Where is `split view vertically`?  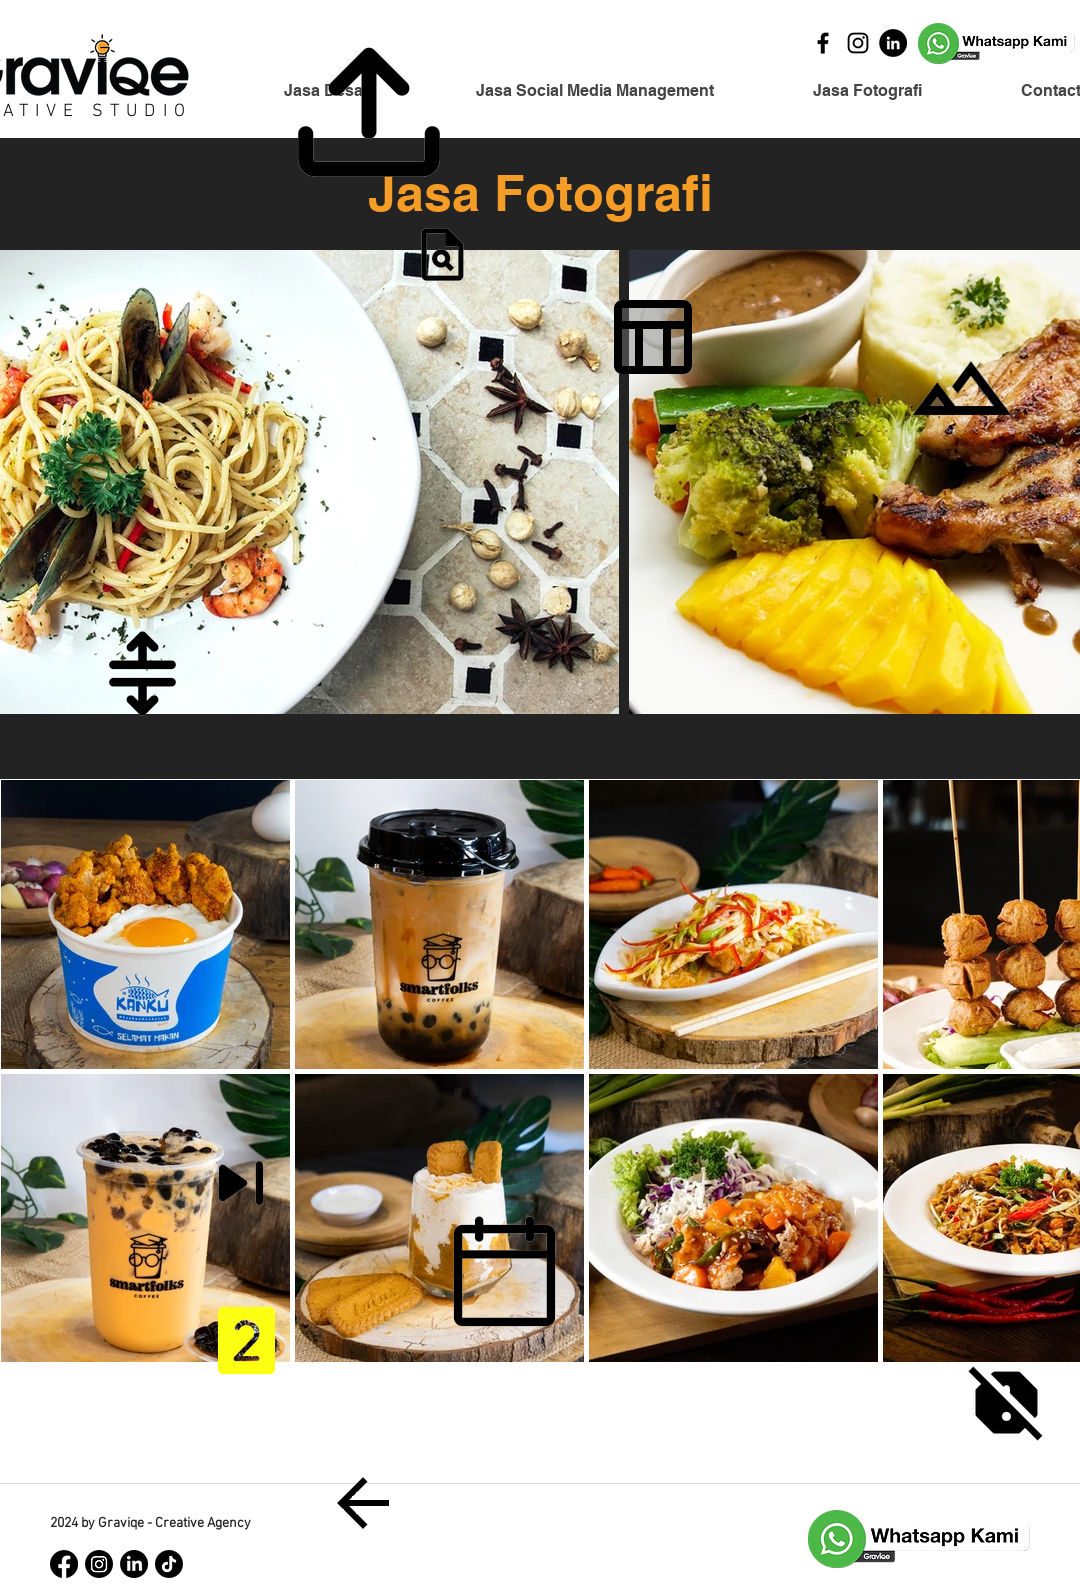 split view vertically is located at coordinates (142, 673).